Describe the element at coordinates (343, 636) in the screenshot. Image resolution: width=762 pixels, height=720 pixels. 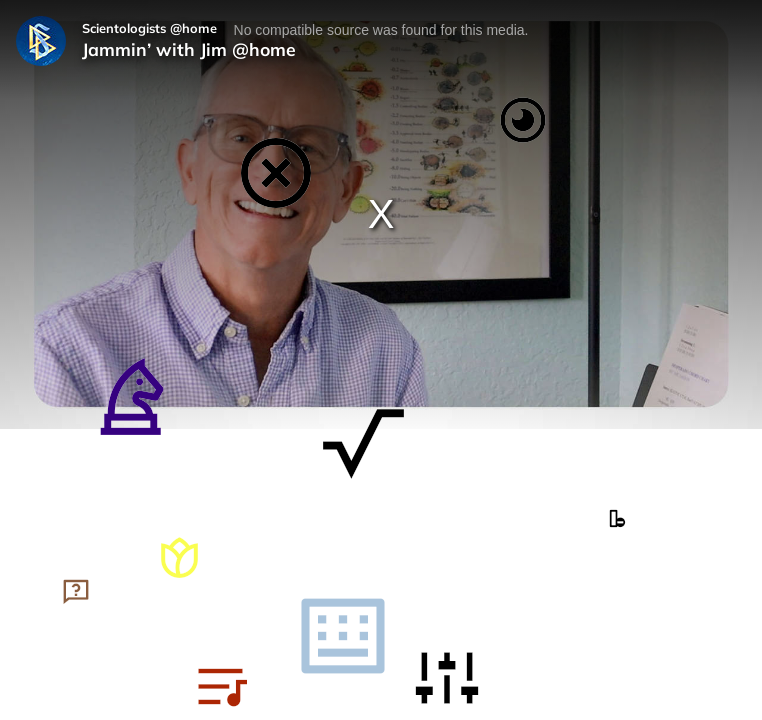
I see `open on-screen keyboard` at that location.